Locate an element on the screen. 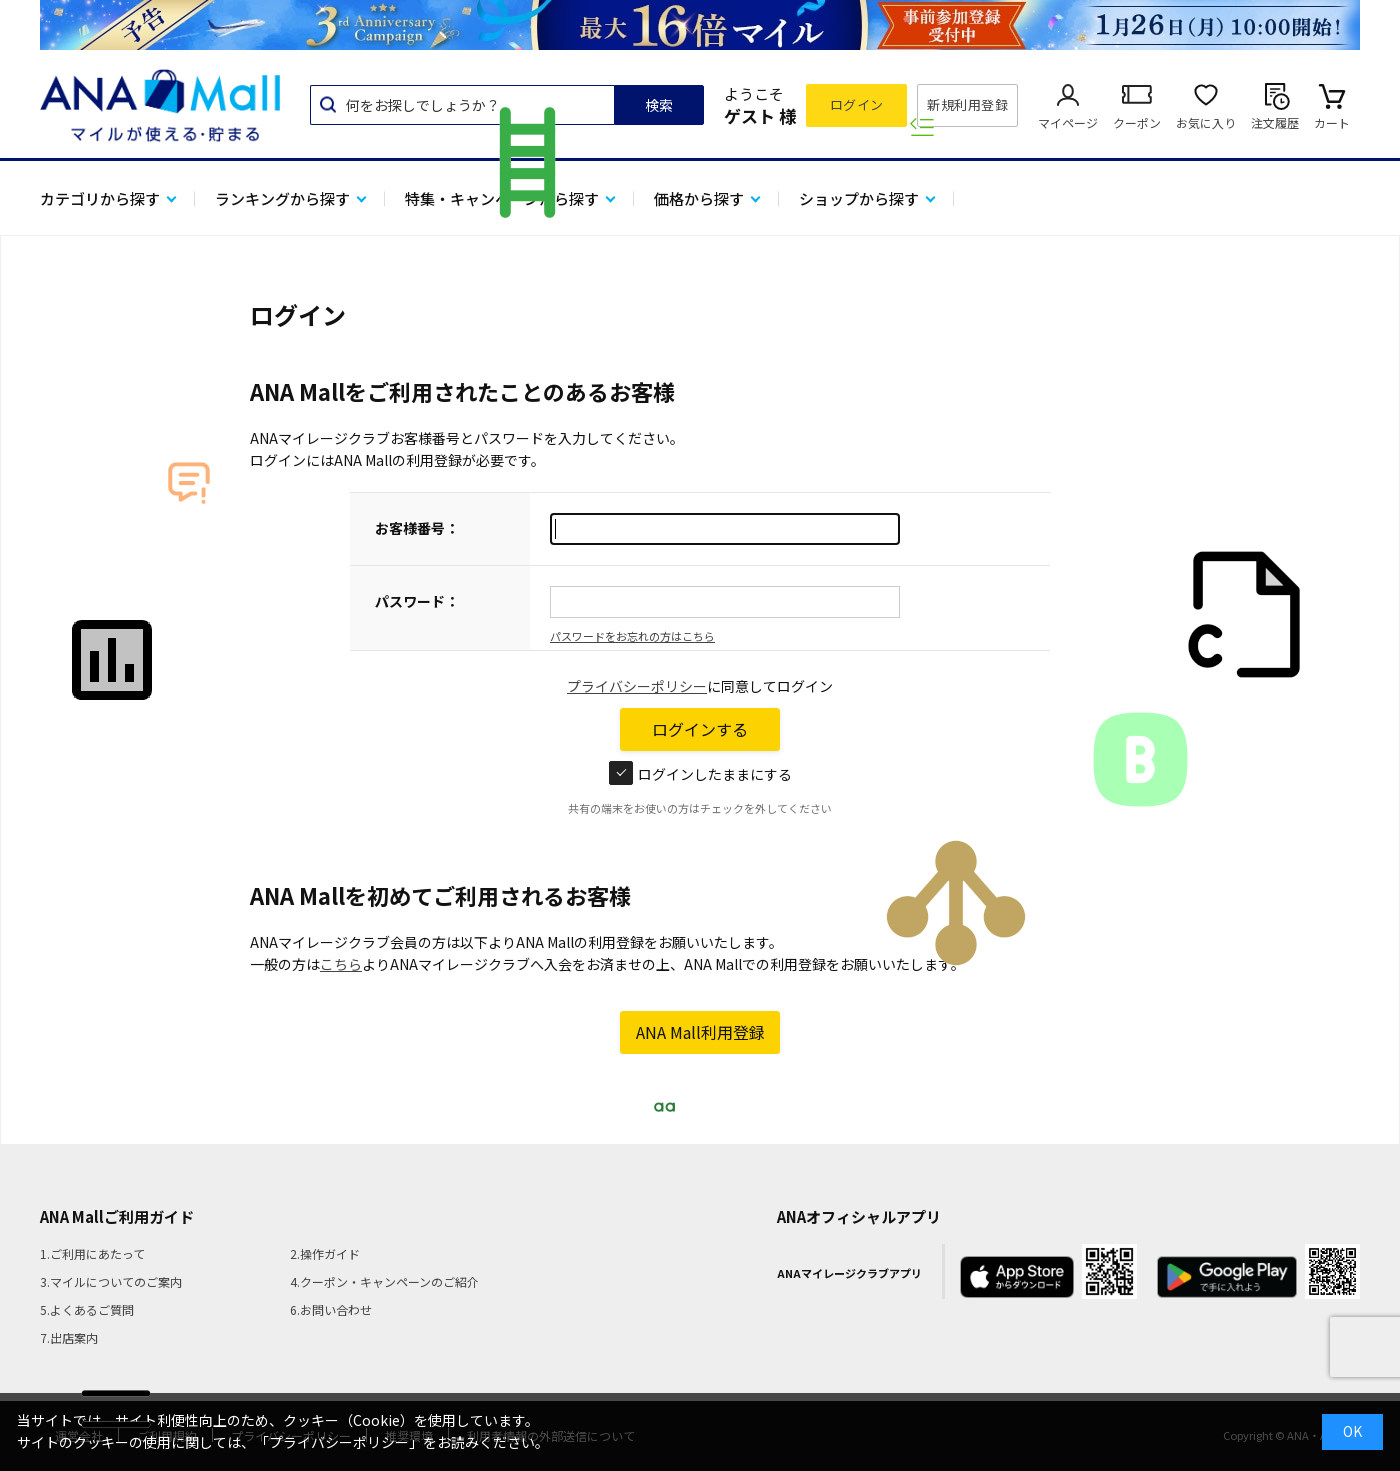  open navigation menu is located at coordinates (116, 1409).